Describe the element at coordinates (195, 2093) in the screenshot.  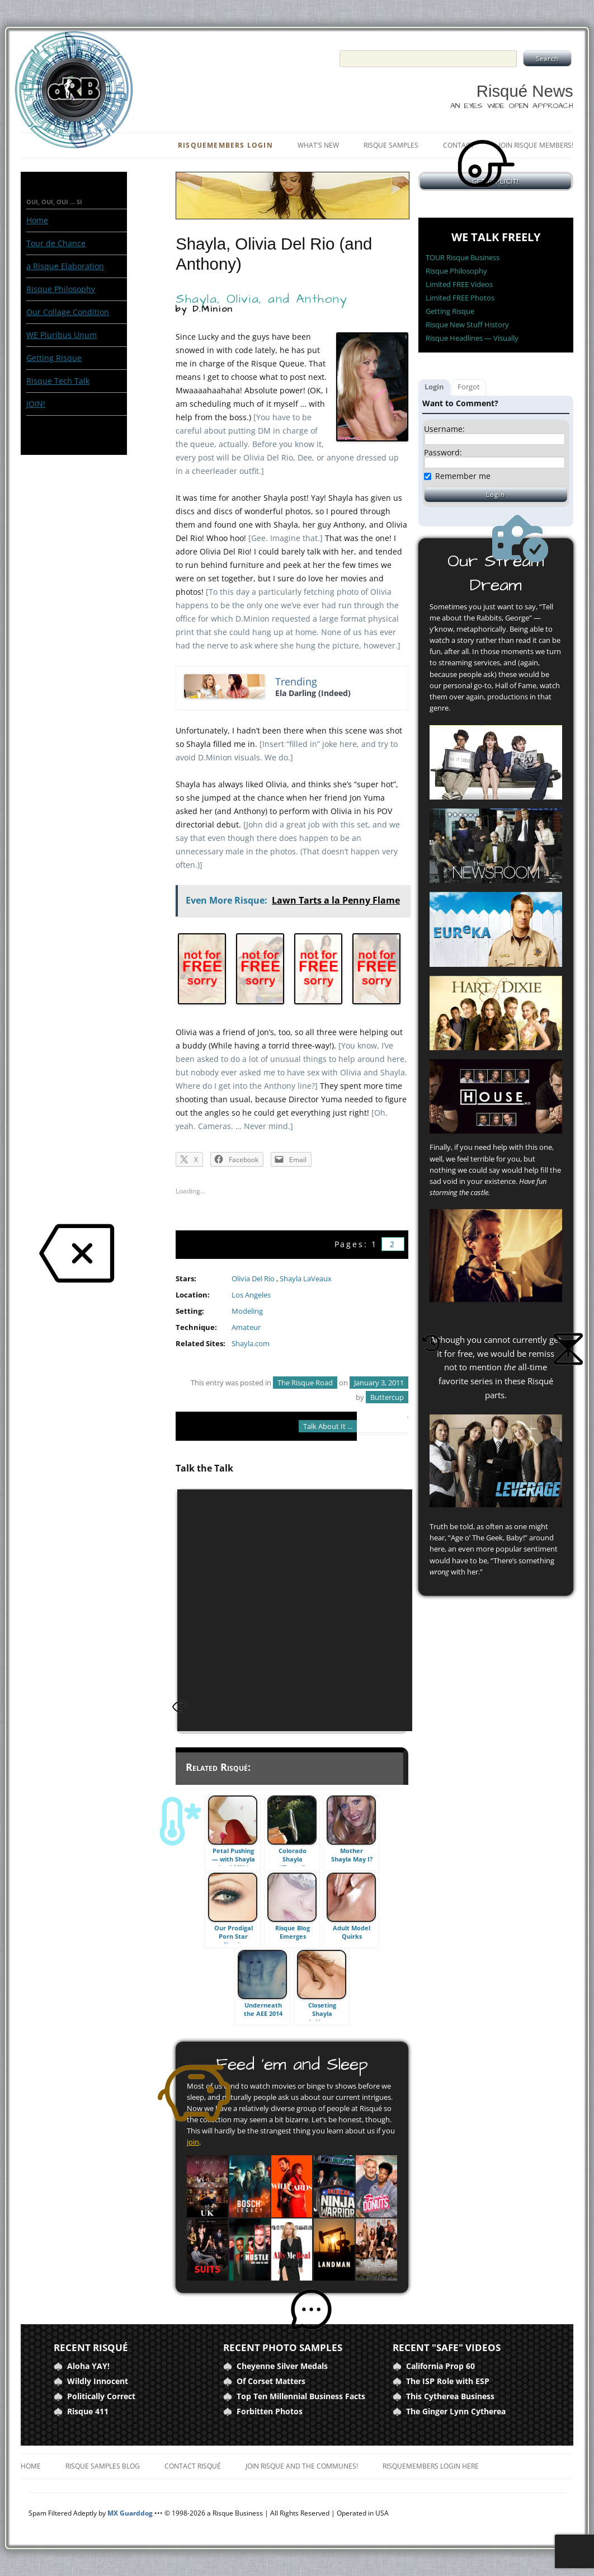
I see `view your savings or budget` at that location.